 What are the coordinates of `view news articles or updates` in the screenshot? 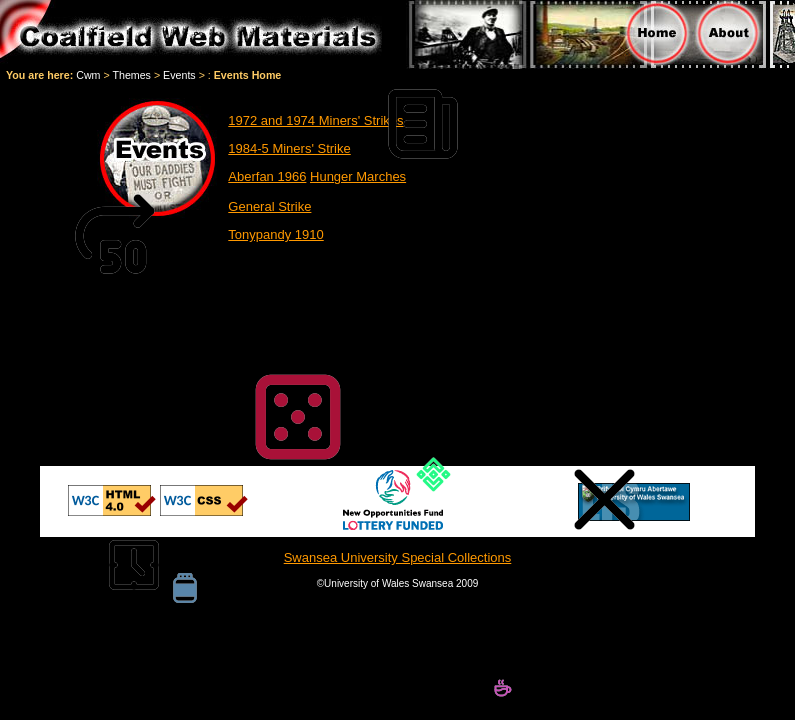 It's located at (423, 124).